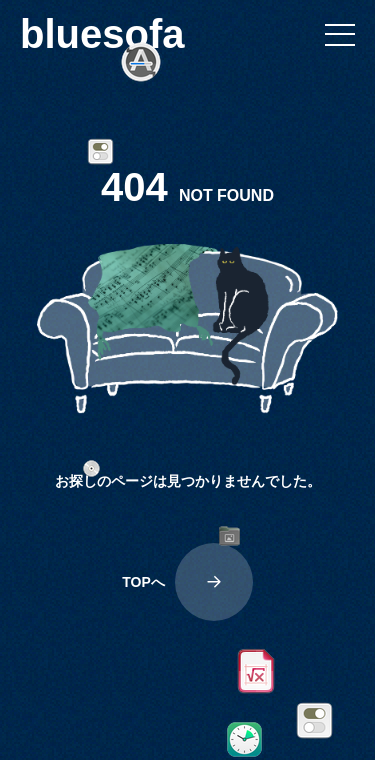 The width and height of the screenshot is (375, 760). I want to click on open your pictures folder, so click(229, 535).